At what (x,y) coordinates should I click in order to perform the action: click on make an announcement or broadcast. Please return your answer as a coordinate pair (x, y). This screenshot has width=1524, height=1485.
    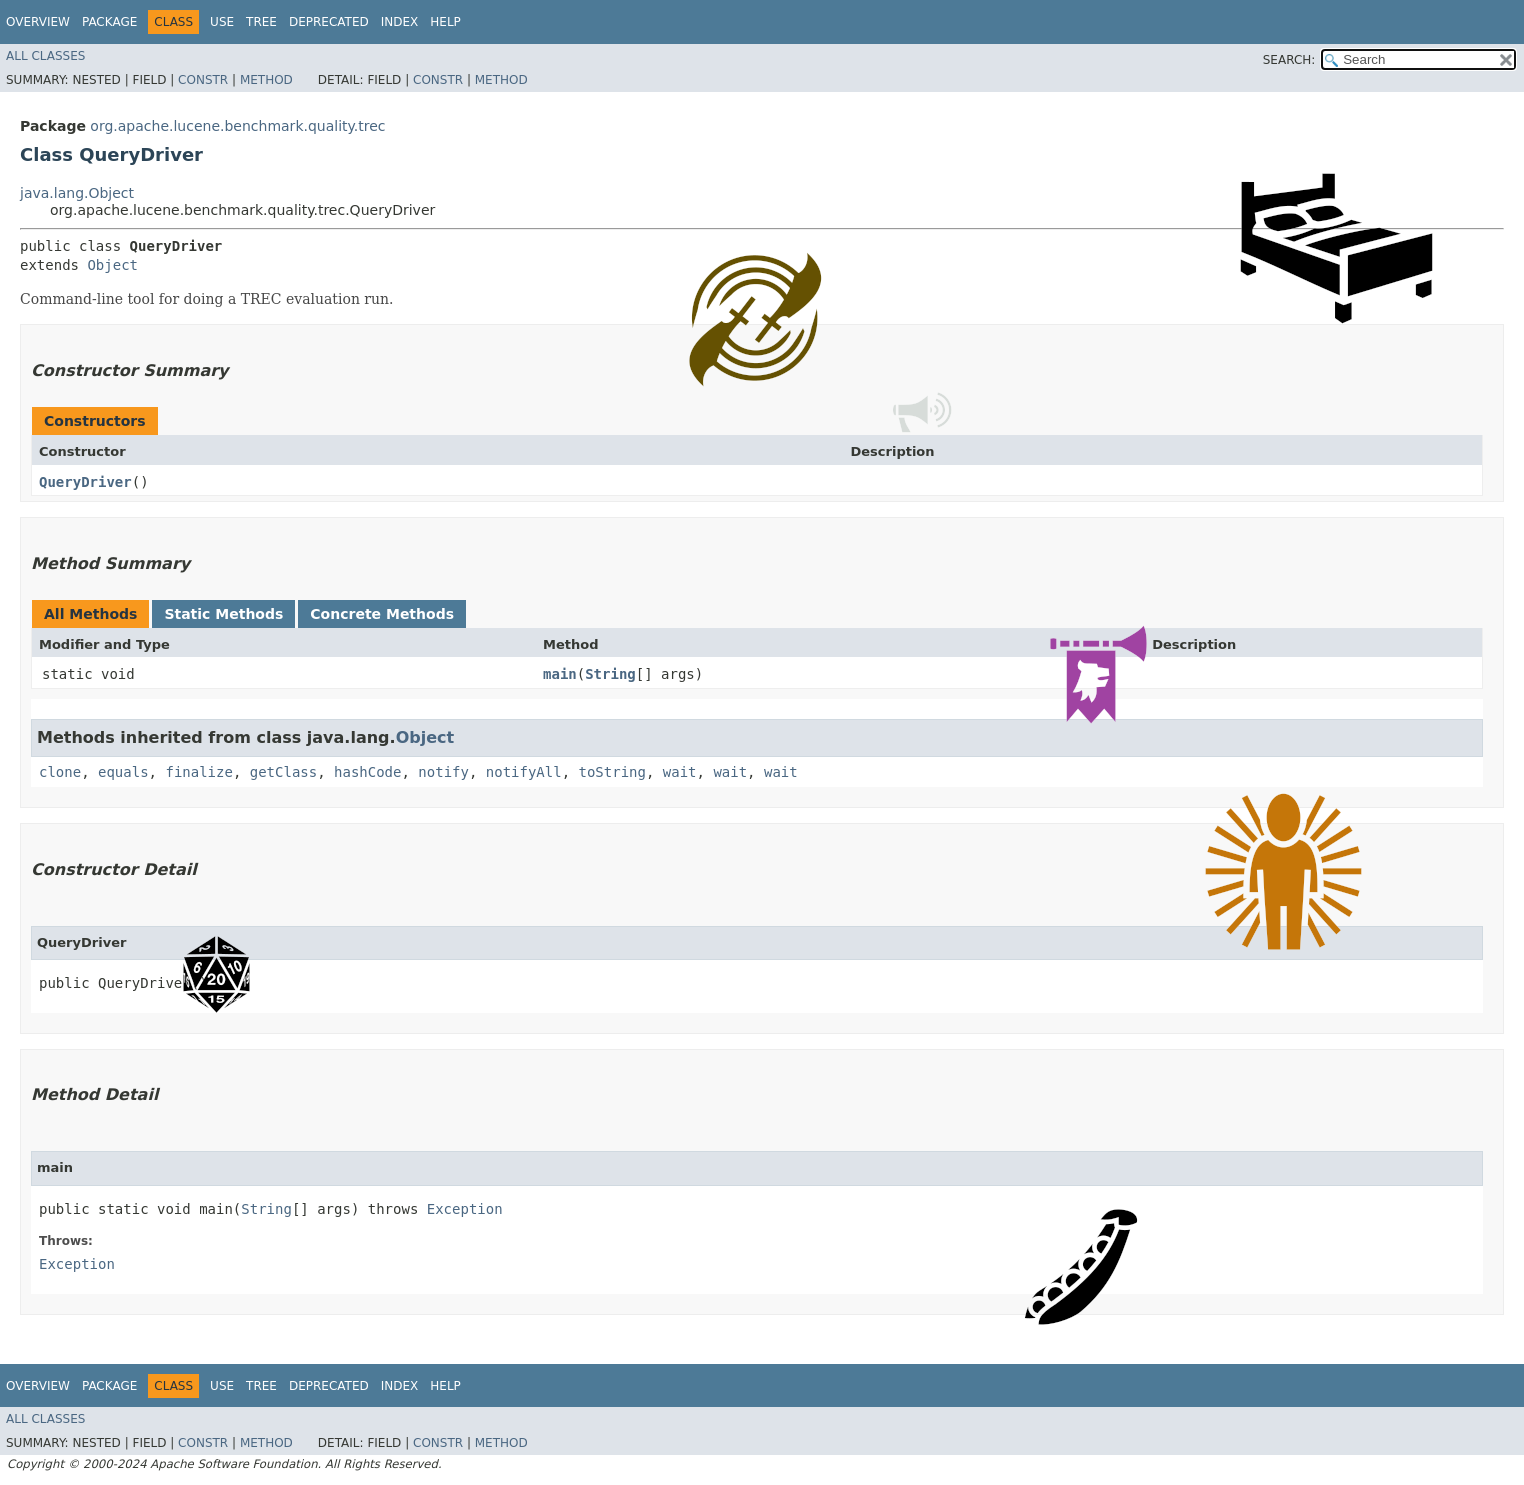
    Looking at the image, I should click on (921, 410).